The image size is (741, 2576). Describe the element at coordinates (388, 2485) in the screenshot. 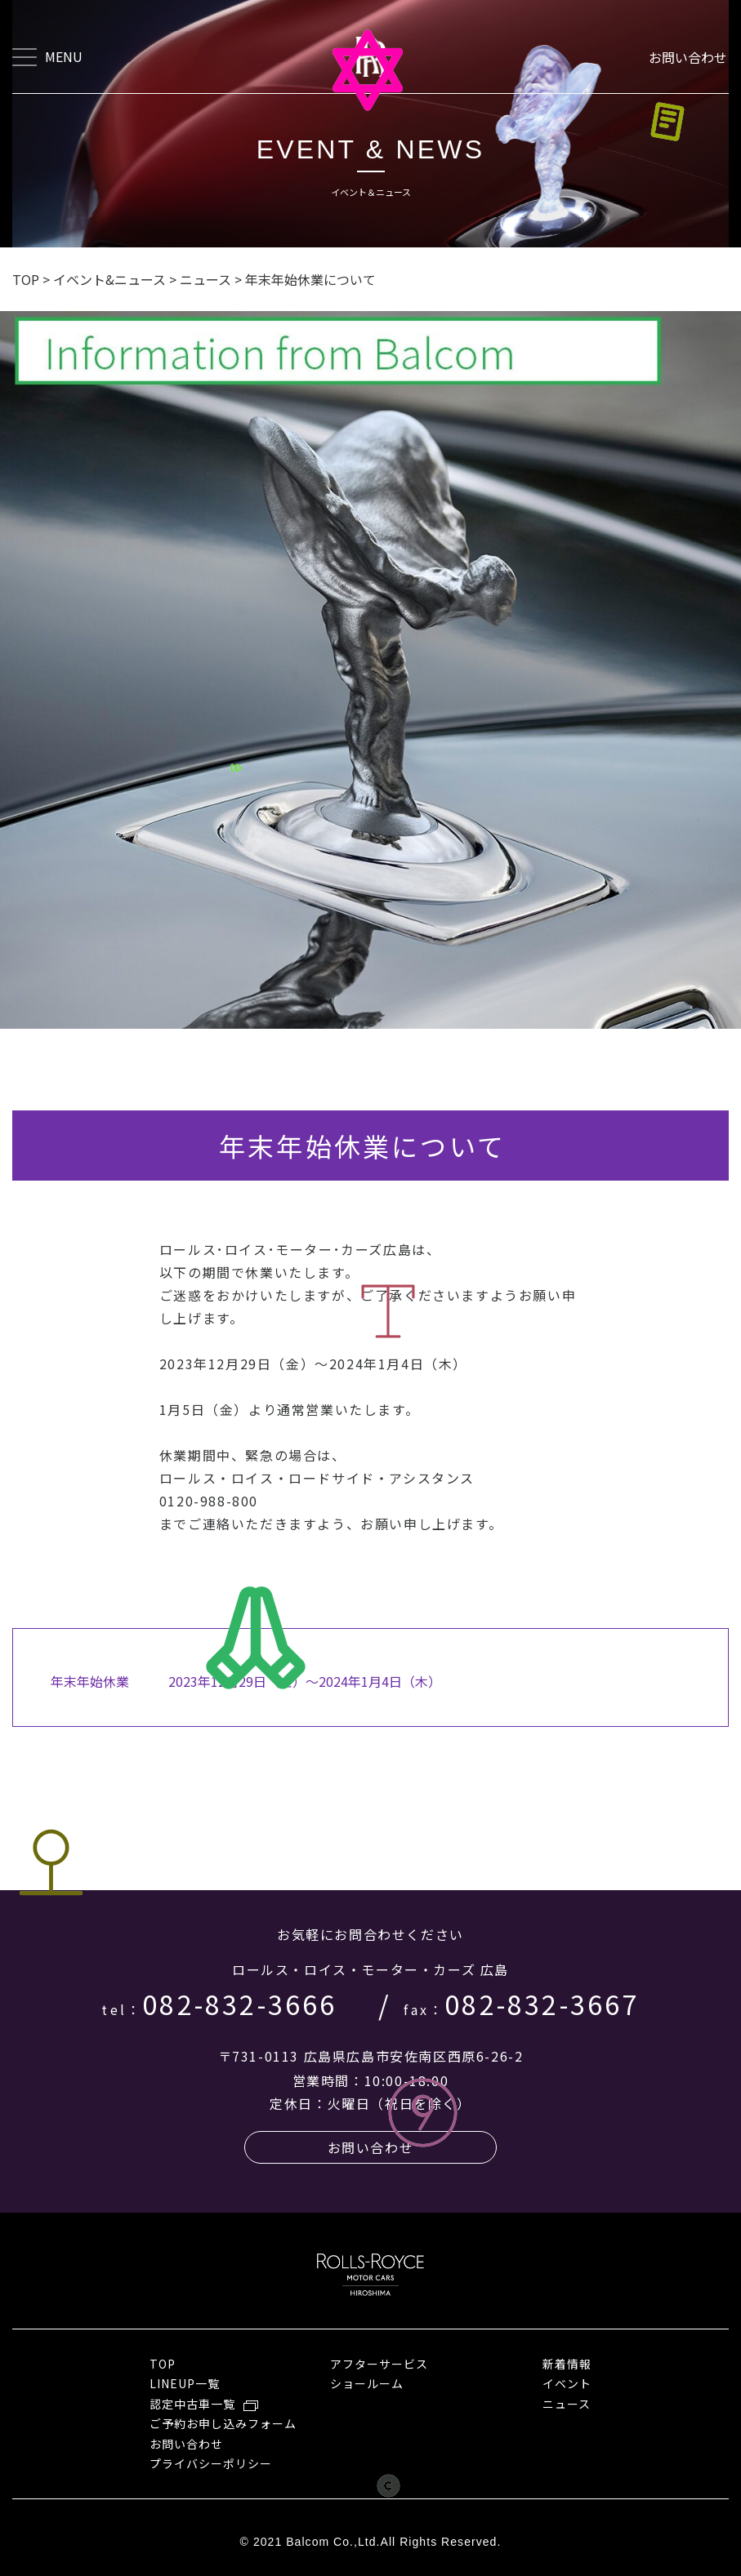

I see `indicates copyrighted content` at that location.